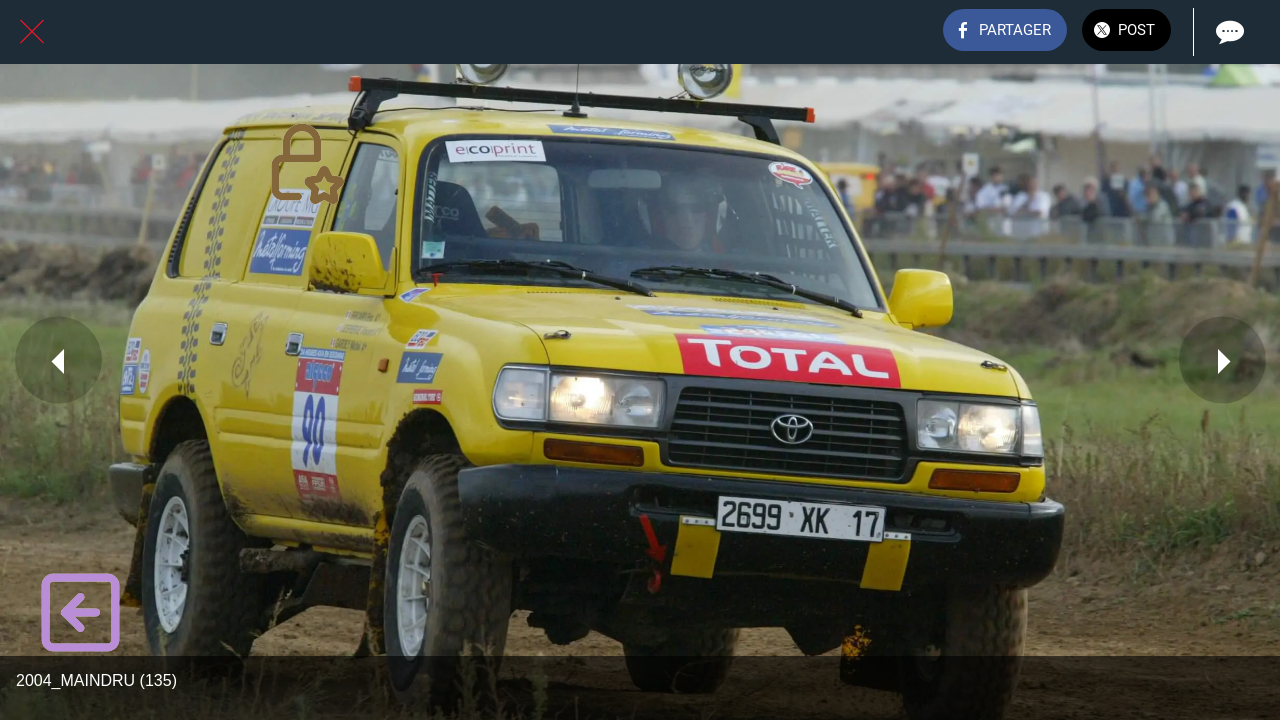 The height and width of the screenshot is (720, 1280). What do you see at coordinates (80, 612) in the screenshot?
I see `go back to the previous screen` at bounding box center [80, 612].